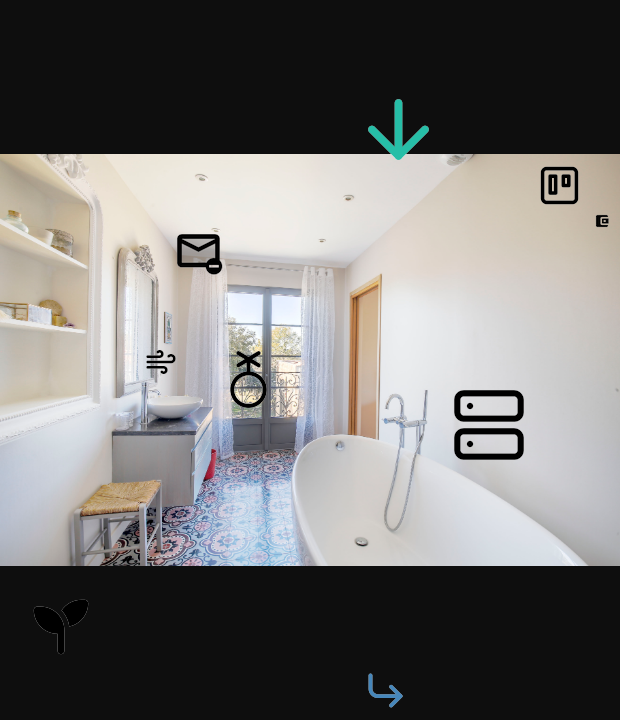 This screenshot has height=720, width=620. Describe the element at coordinates (489, 425) in the screenshot. I see `access server settings or status` at that location.